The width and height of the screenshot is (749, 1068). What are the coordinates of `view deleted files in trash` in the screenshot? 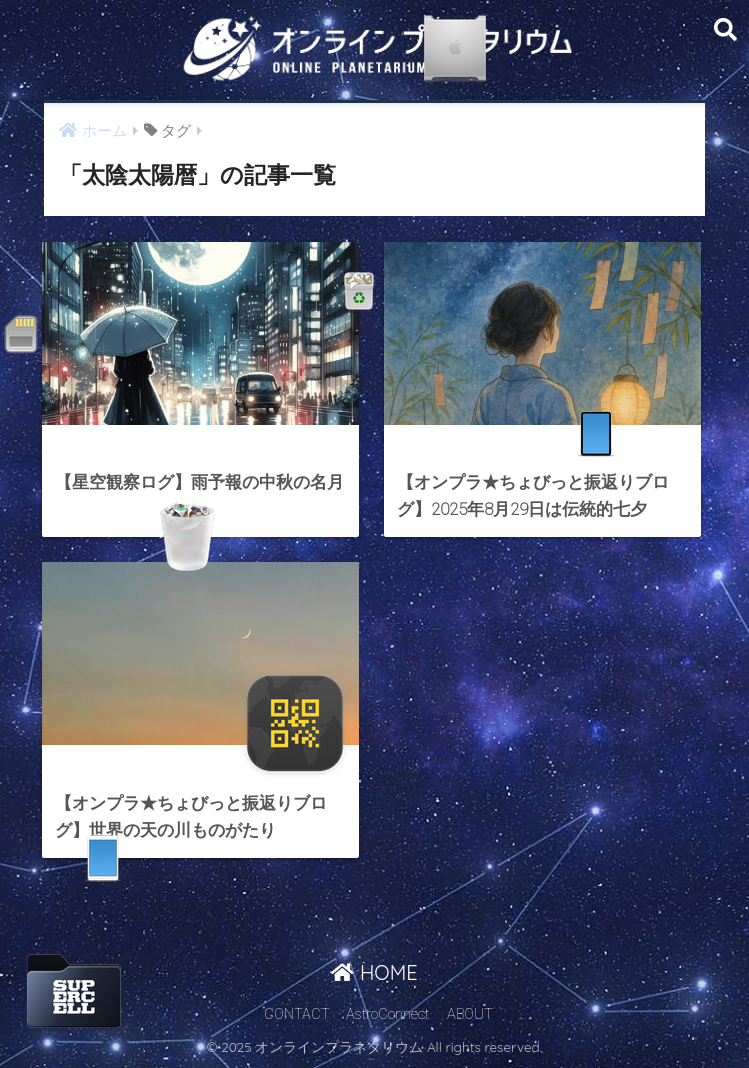 It's located at (359, 291).